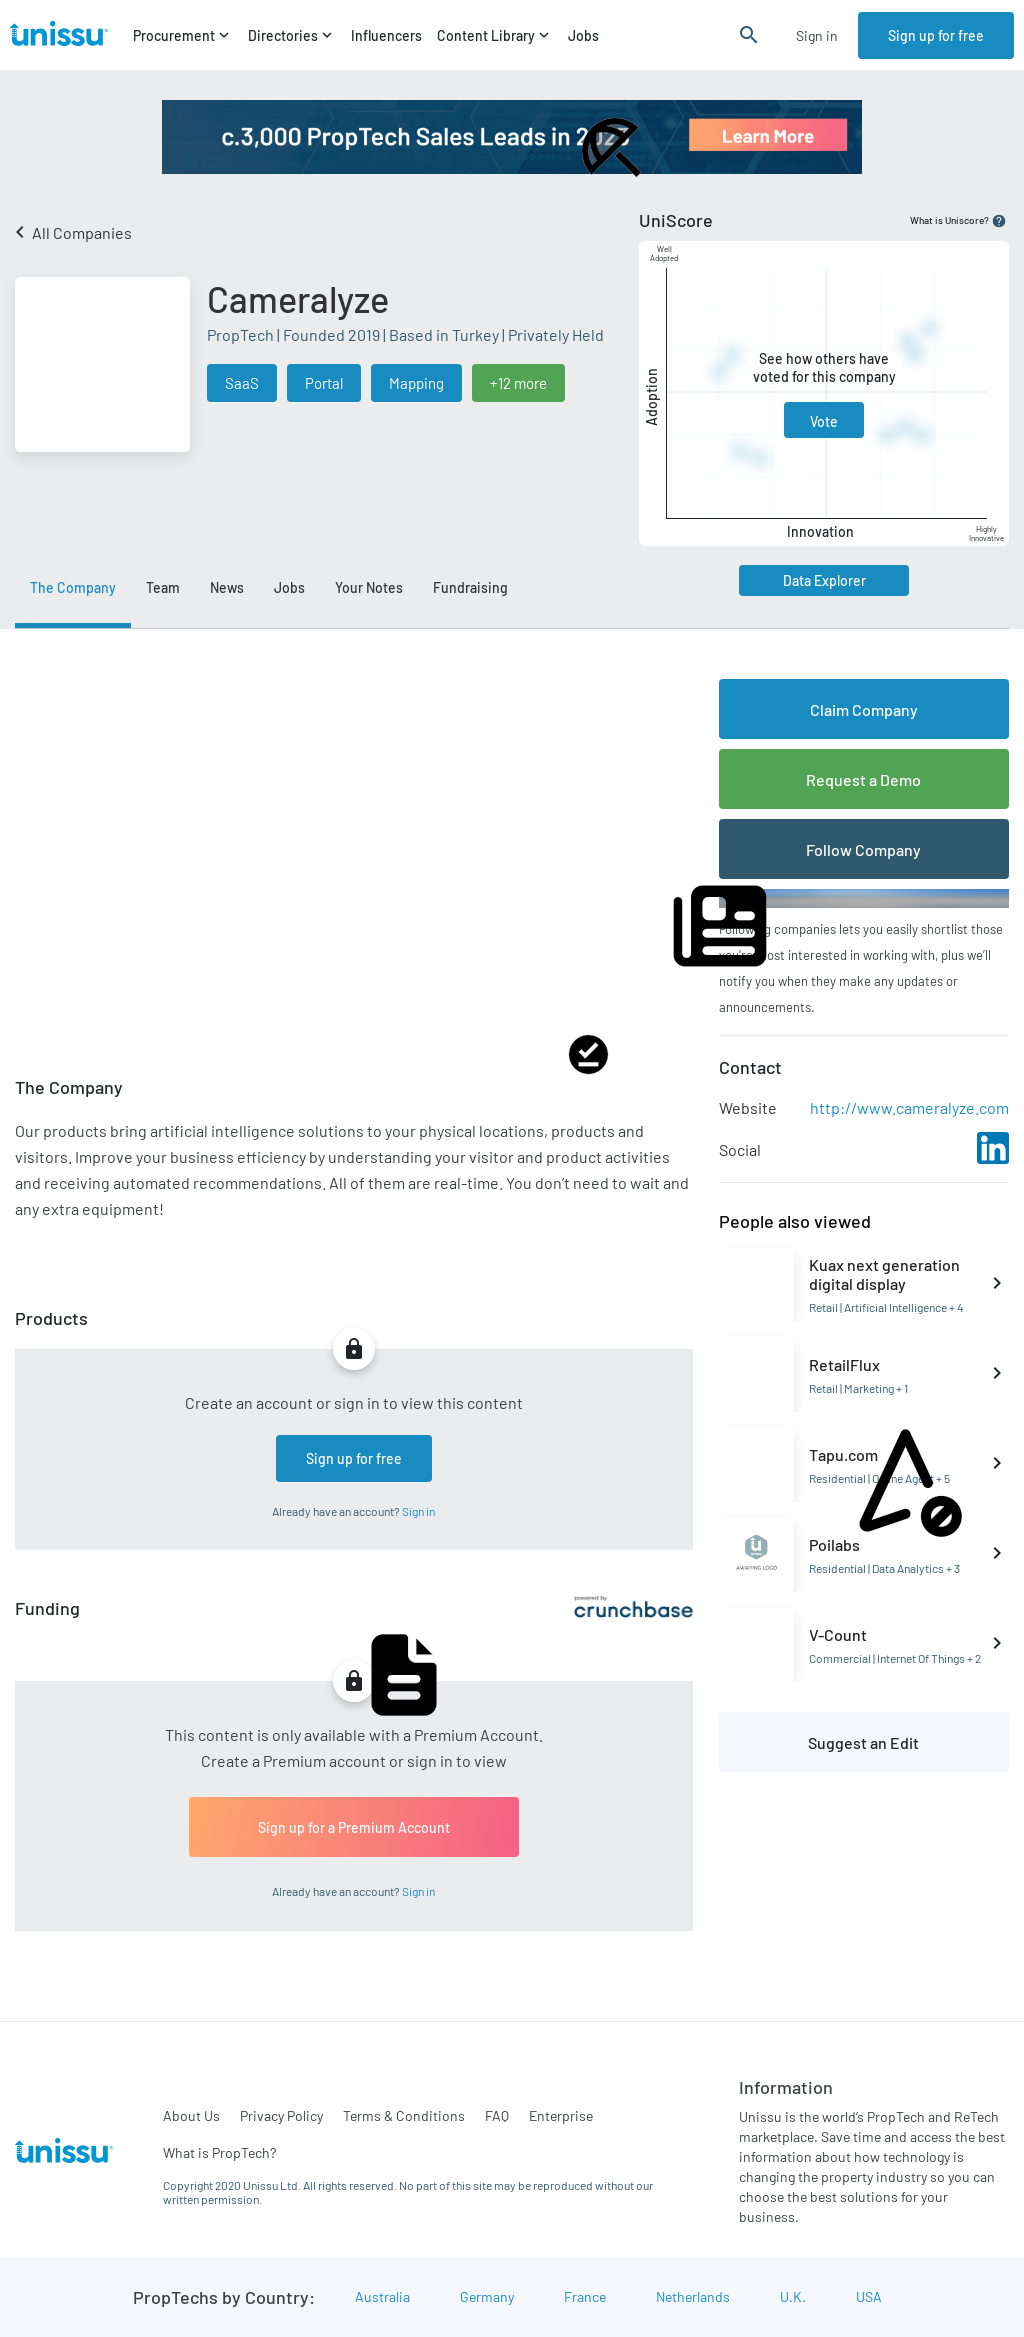 The height and width of the screenshot is (2337, 1024). Describe the element at coordinates (905, 1480) in the screenshot. I see `cancel current navigation route` at that location.